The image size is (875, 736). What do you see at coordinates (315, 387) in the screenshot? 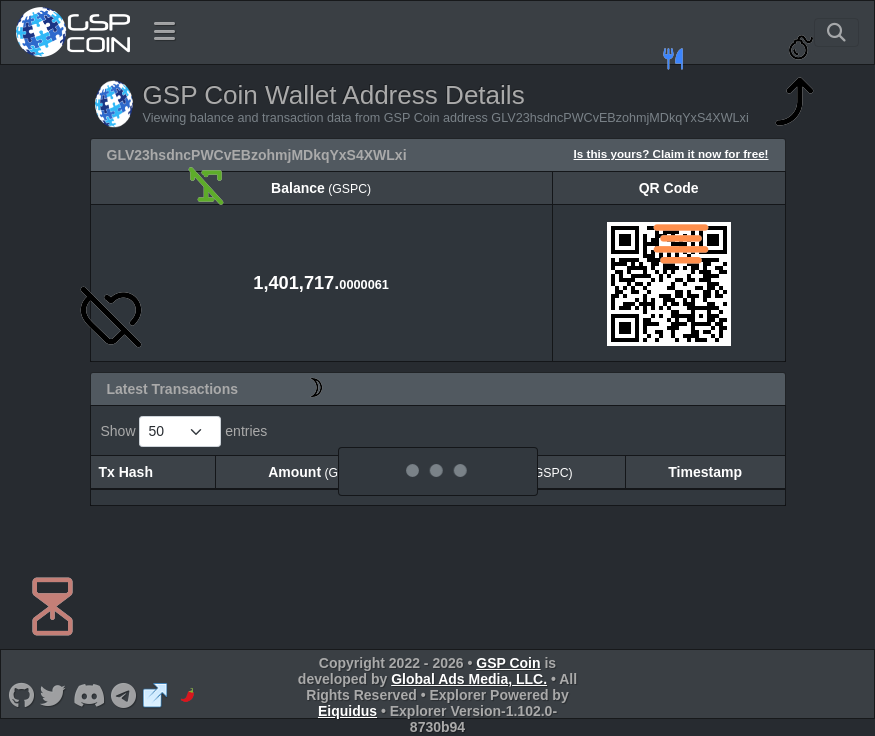
I see `toggle dark mode or night theme` at bounding box center [315, 387].